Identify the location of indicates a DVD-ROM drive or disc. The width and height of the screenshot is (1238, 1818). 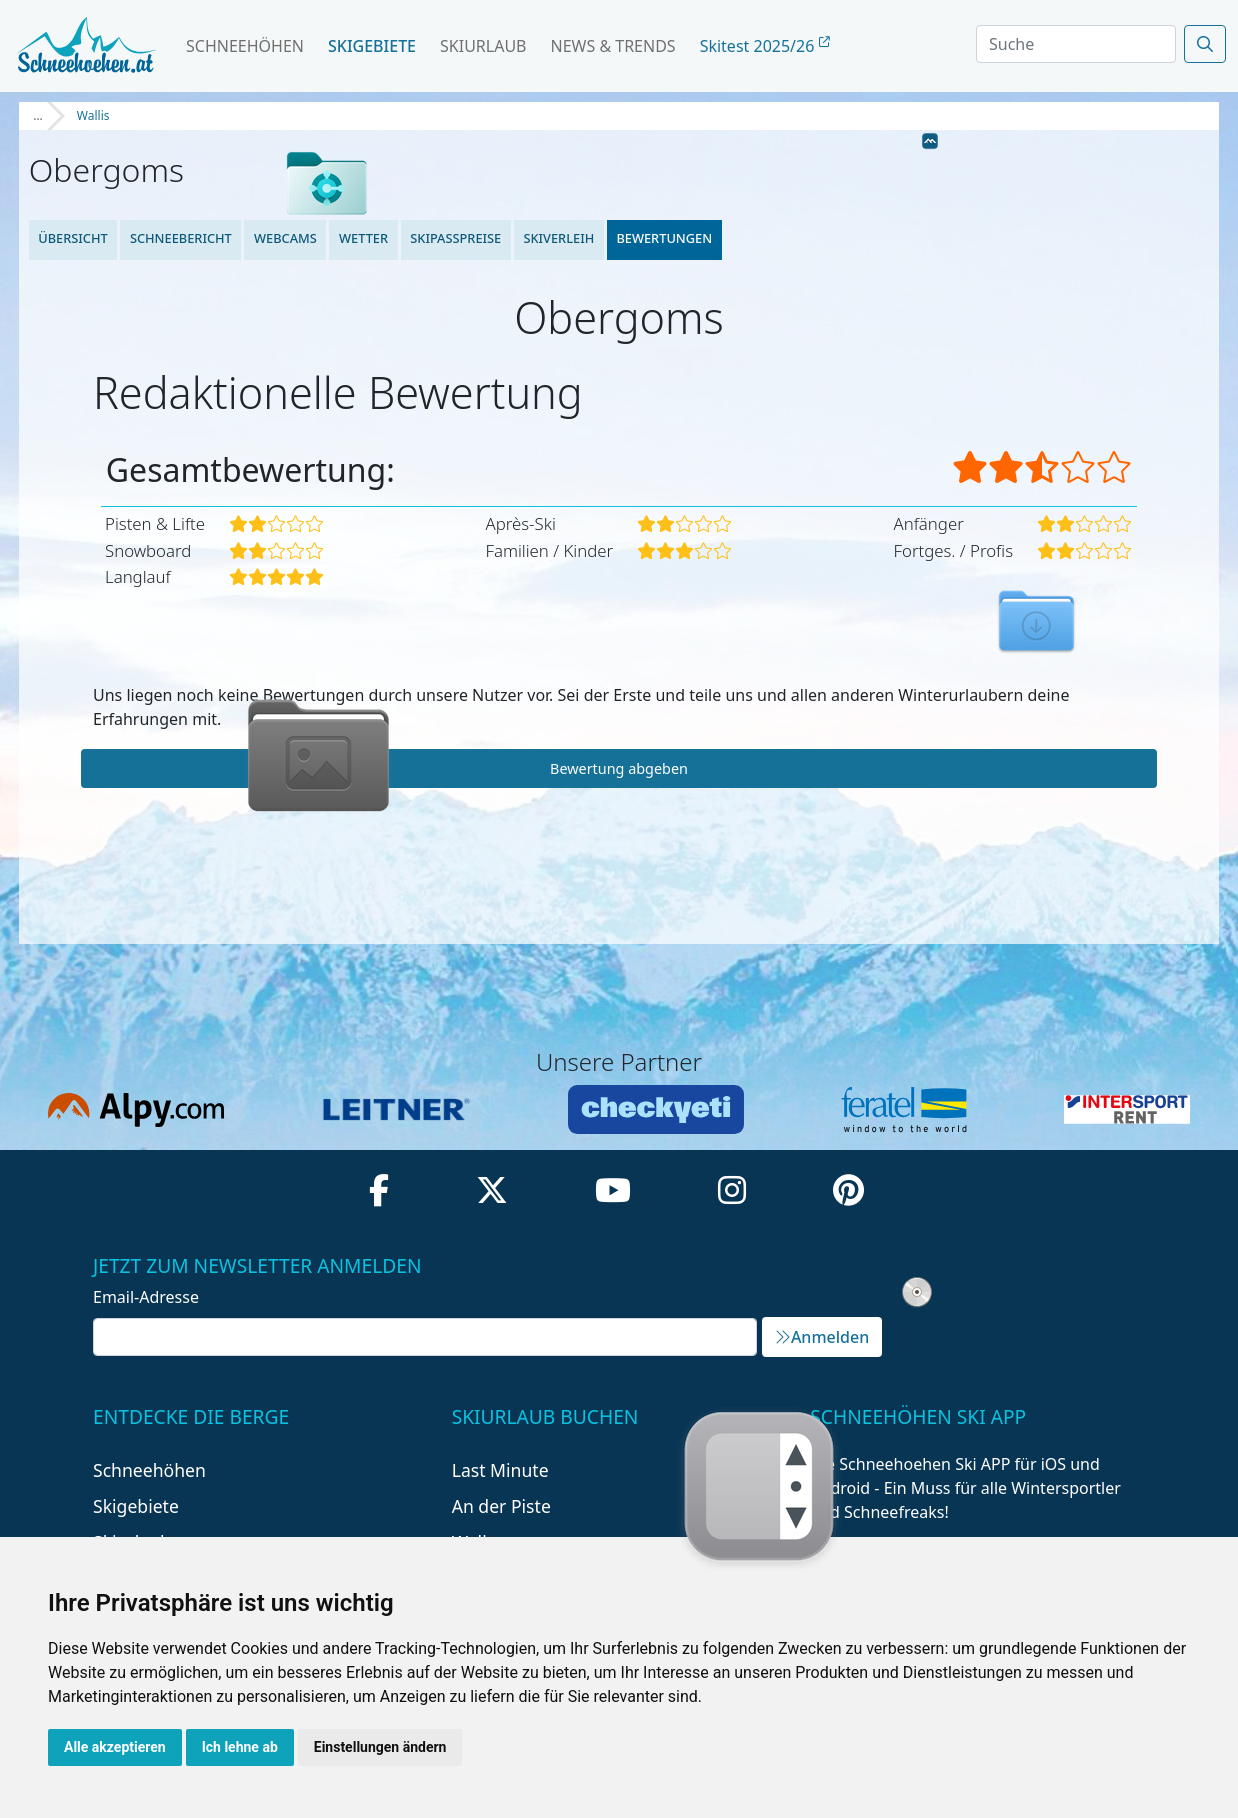
(917, 1292).